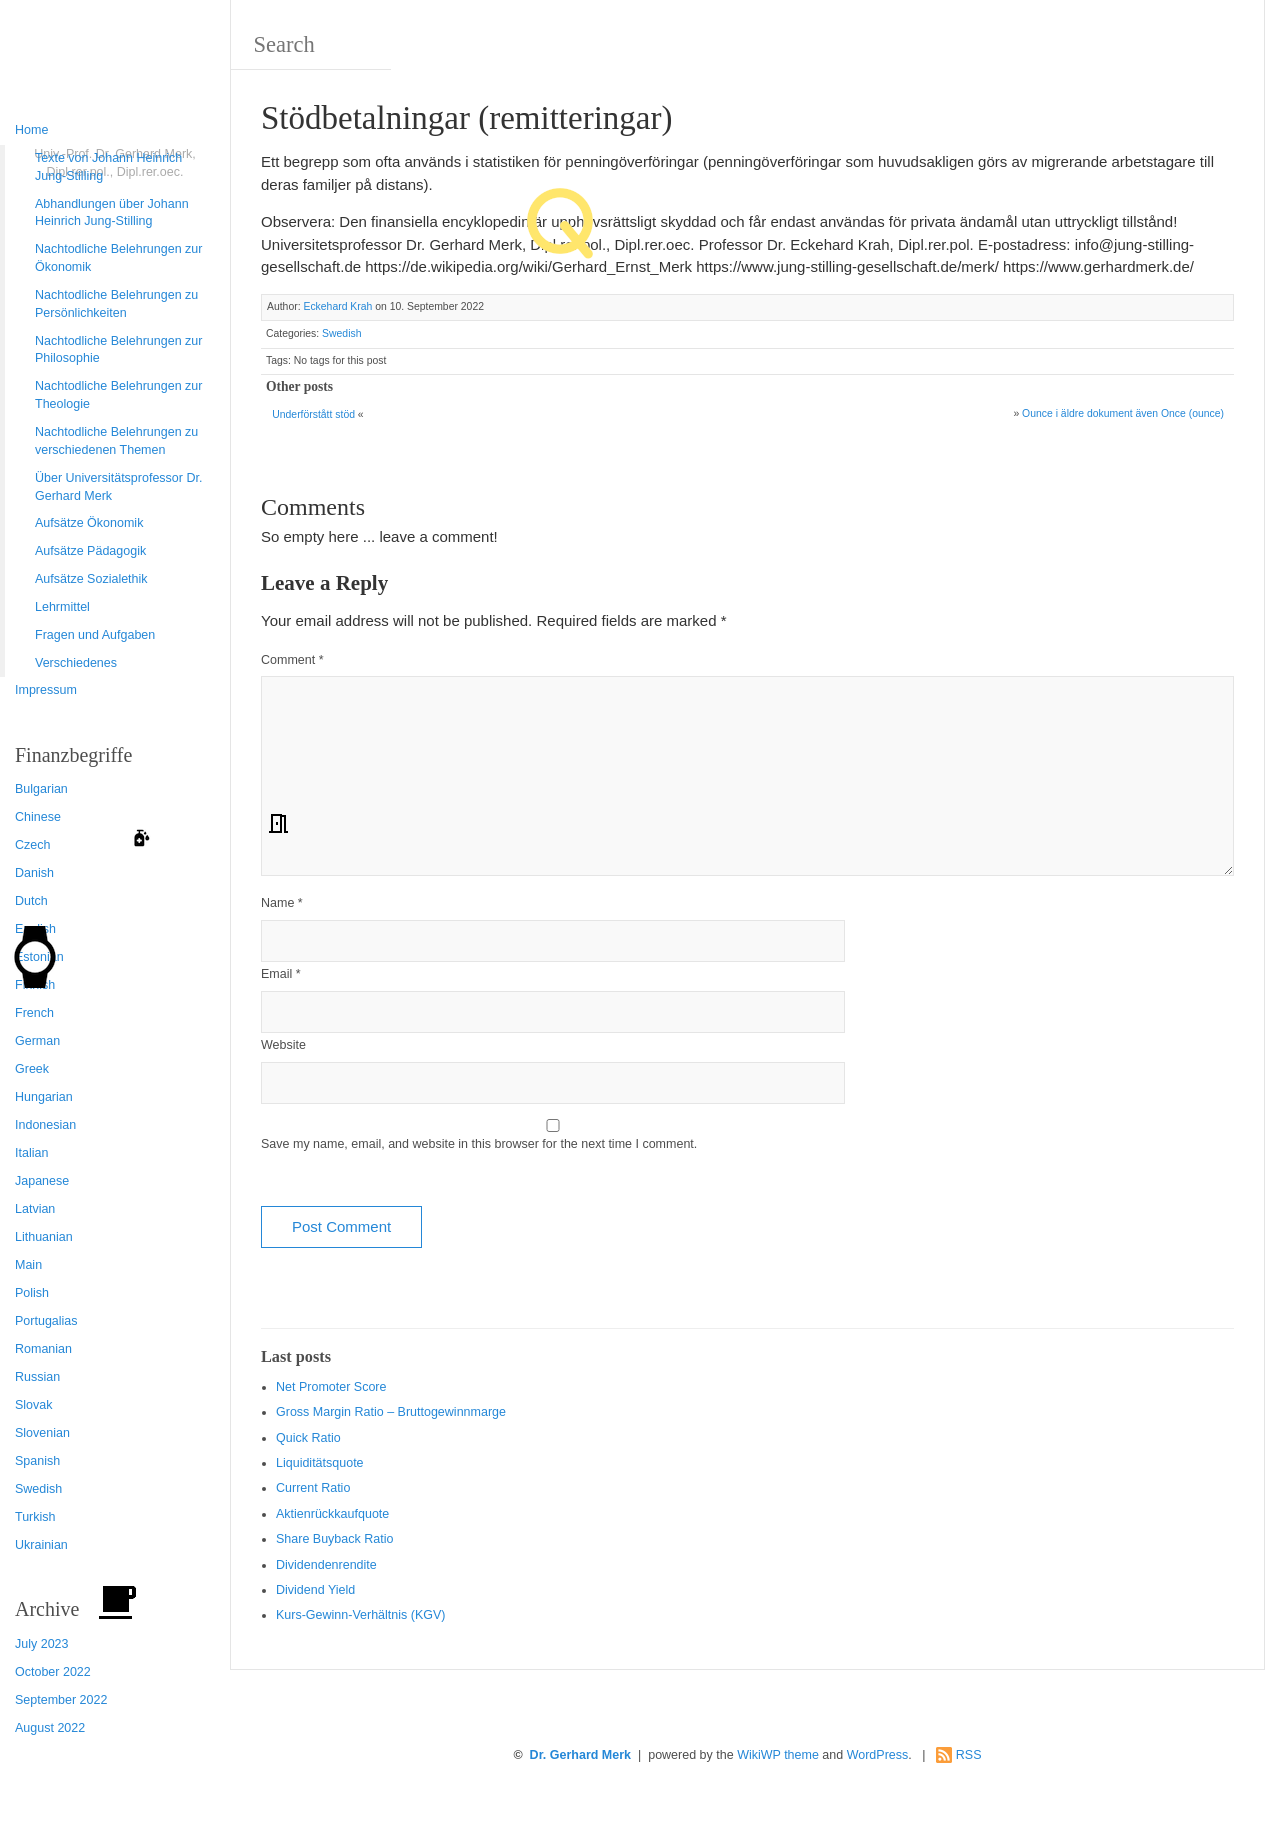 The height and width of the screenshot is (1841, 1280). What do you see at coordinates (560, 221) in the screenshot?
I see `represents the letter Q in text or labels` at bounding box center [560, 221].